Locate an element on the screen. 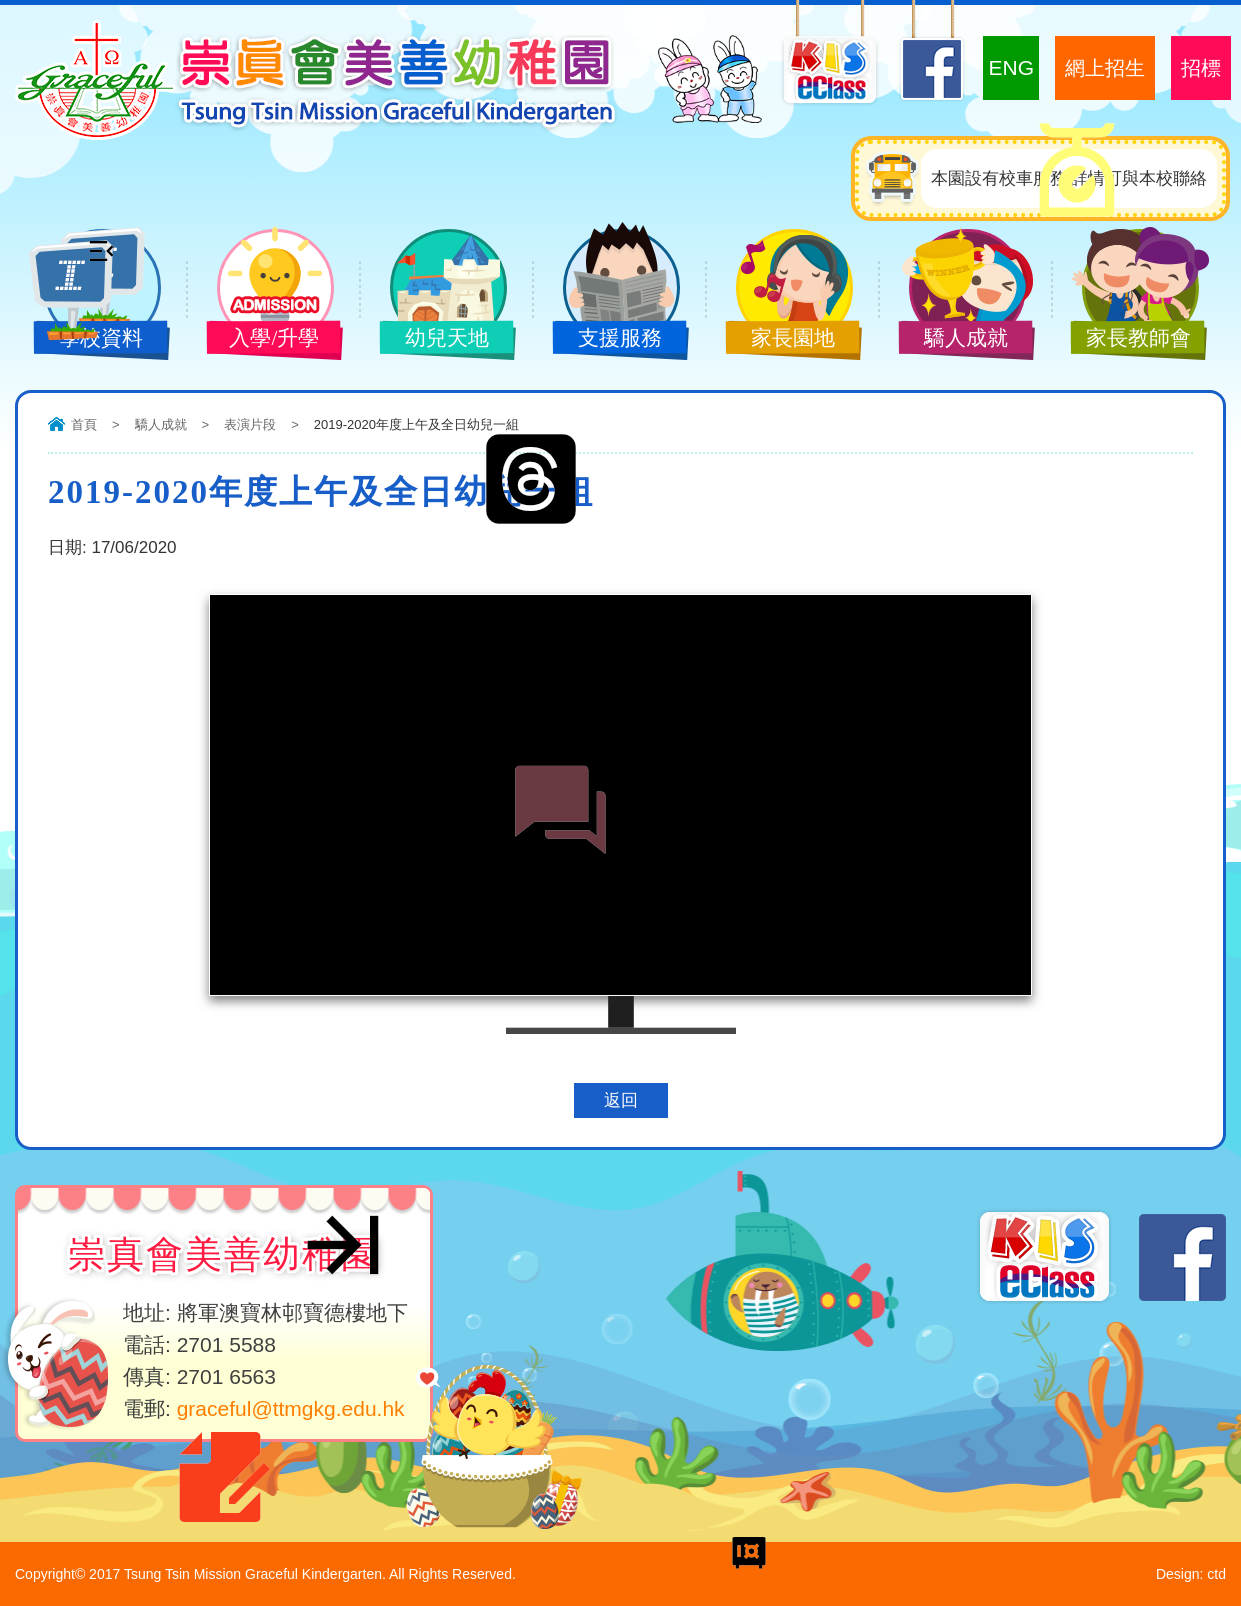 The width and height of the screenshot is (1241, 1606). collapse sidebar or navigation panel is located at coordinates (101, 251).